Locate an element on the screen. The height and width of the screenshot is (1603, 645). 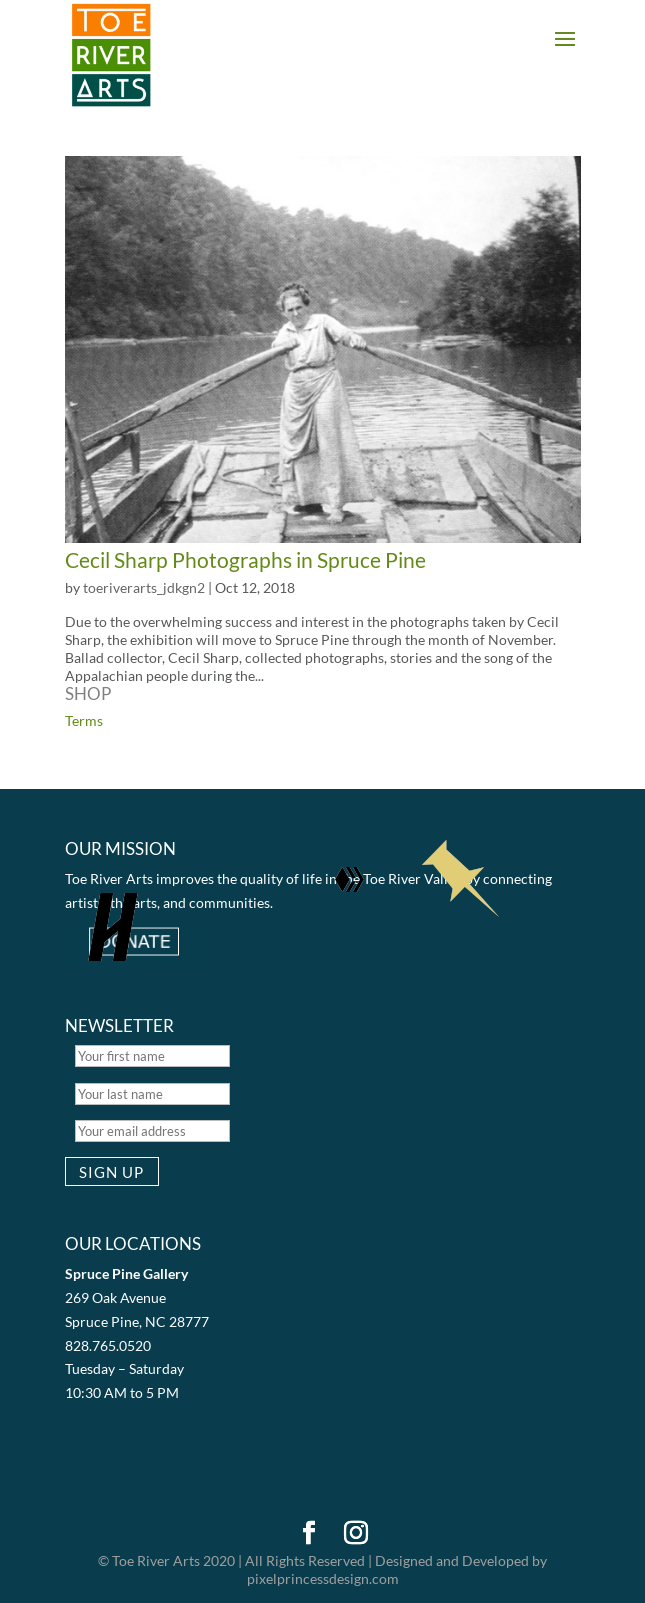
visit pinboard bookmarking service is located at coordinates (460, 878).